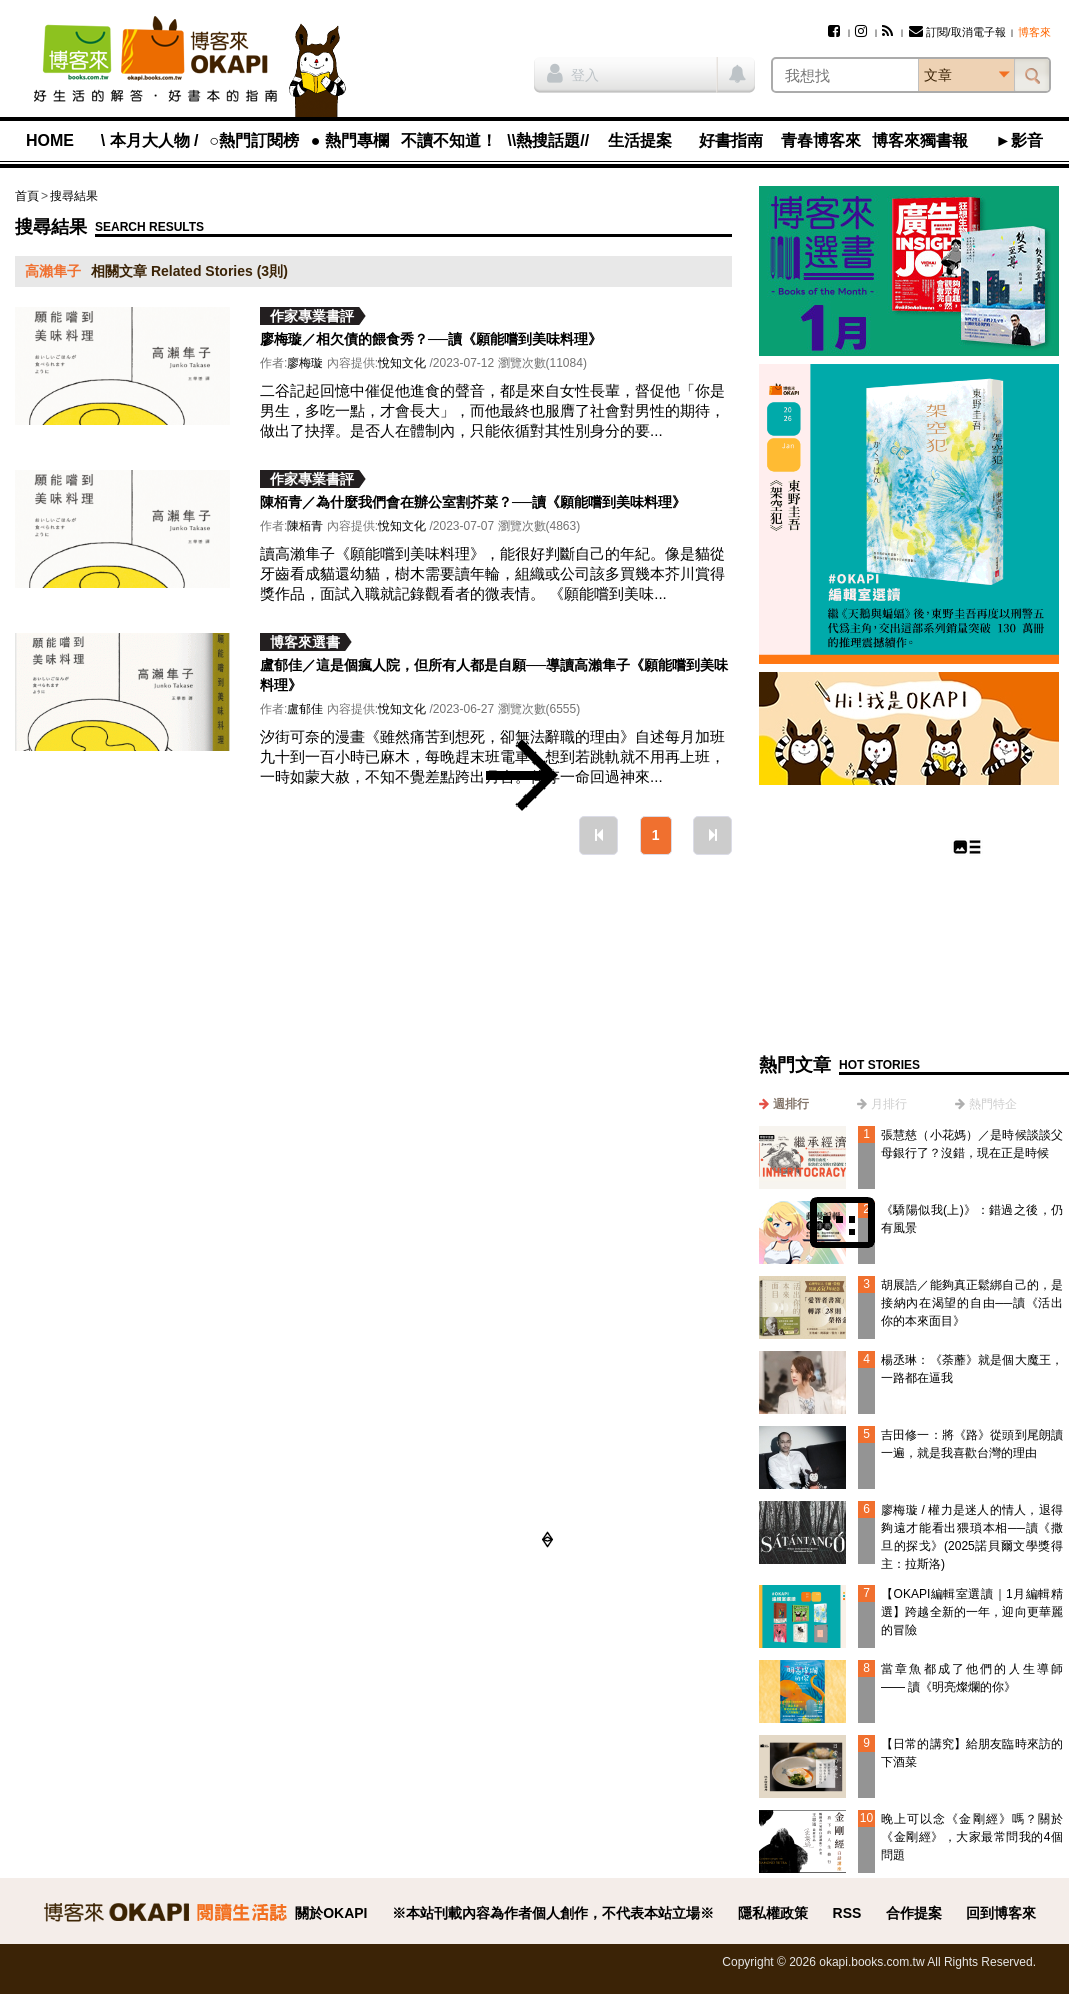 The height and width of the screenshot is (2014, 1069). I want to click on view article or media with thumbnail preview, so click(967, 847).